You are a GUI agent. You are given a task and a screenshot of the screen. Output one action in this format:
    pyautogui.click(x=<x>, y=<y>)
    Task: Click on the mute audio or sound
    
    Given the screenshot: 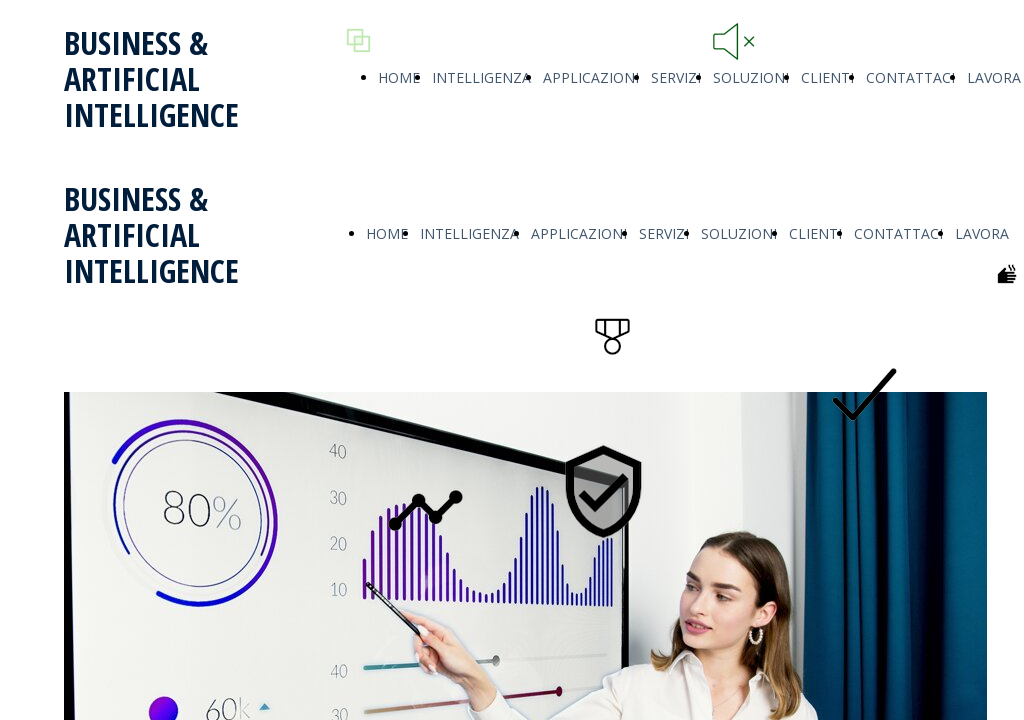 What is the action you would take?
    pyautogui.click(x=731, y=41)
    